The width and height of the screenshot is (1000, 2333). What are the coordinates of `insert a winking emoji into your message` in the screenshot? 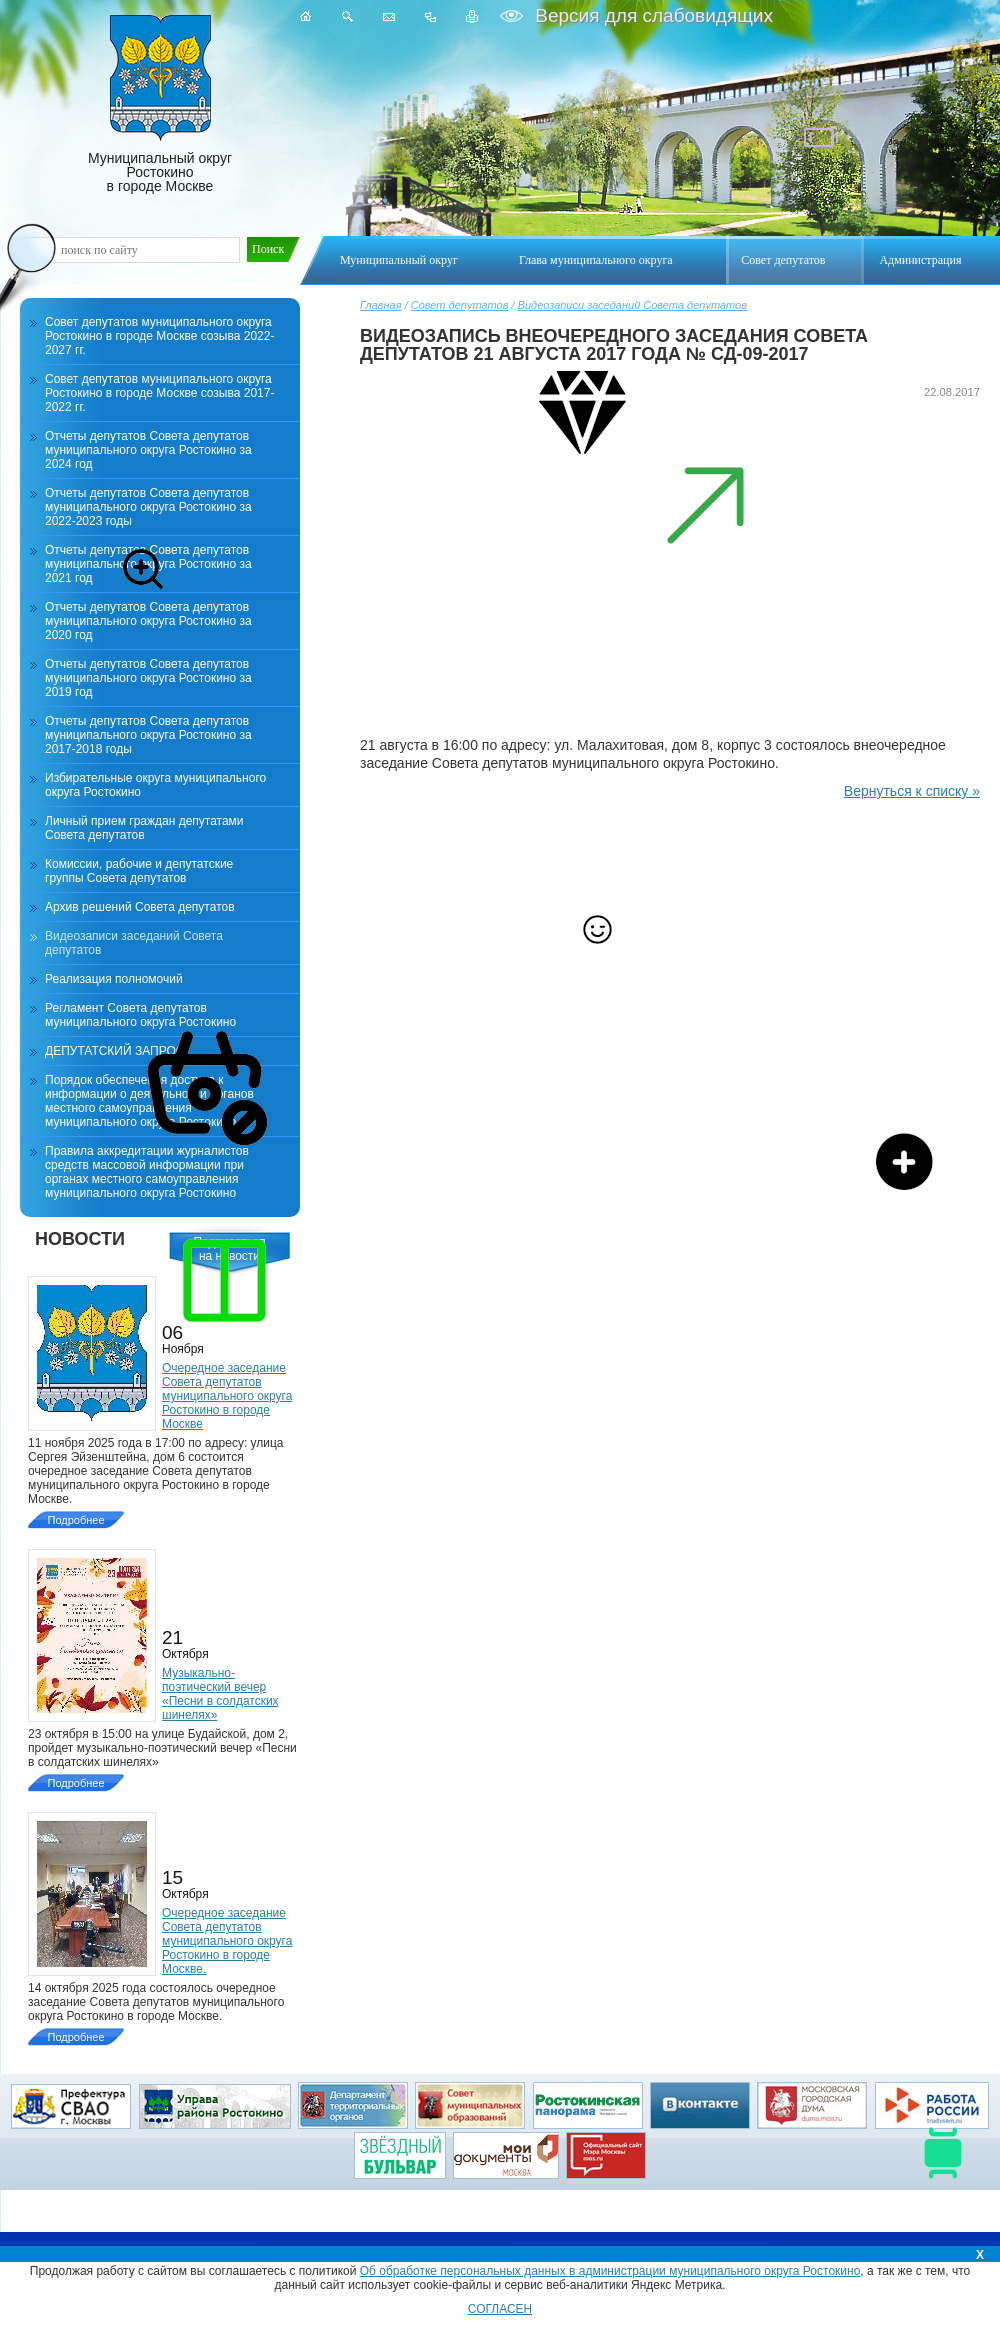 It's located at (597, 929).